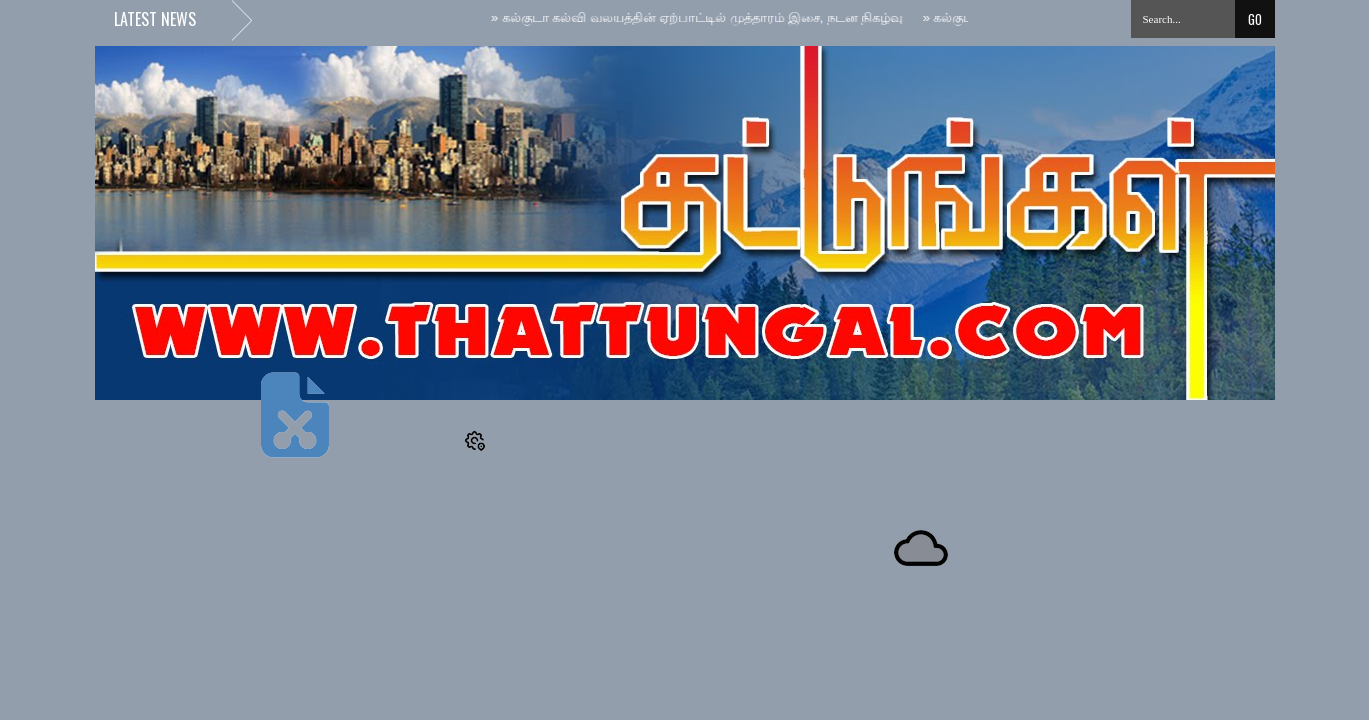  What do you see at coordinates (921, 548) in the screenshot?
I see `view current weather conditions` at bounding box center [921, 548].